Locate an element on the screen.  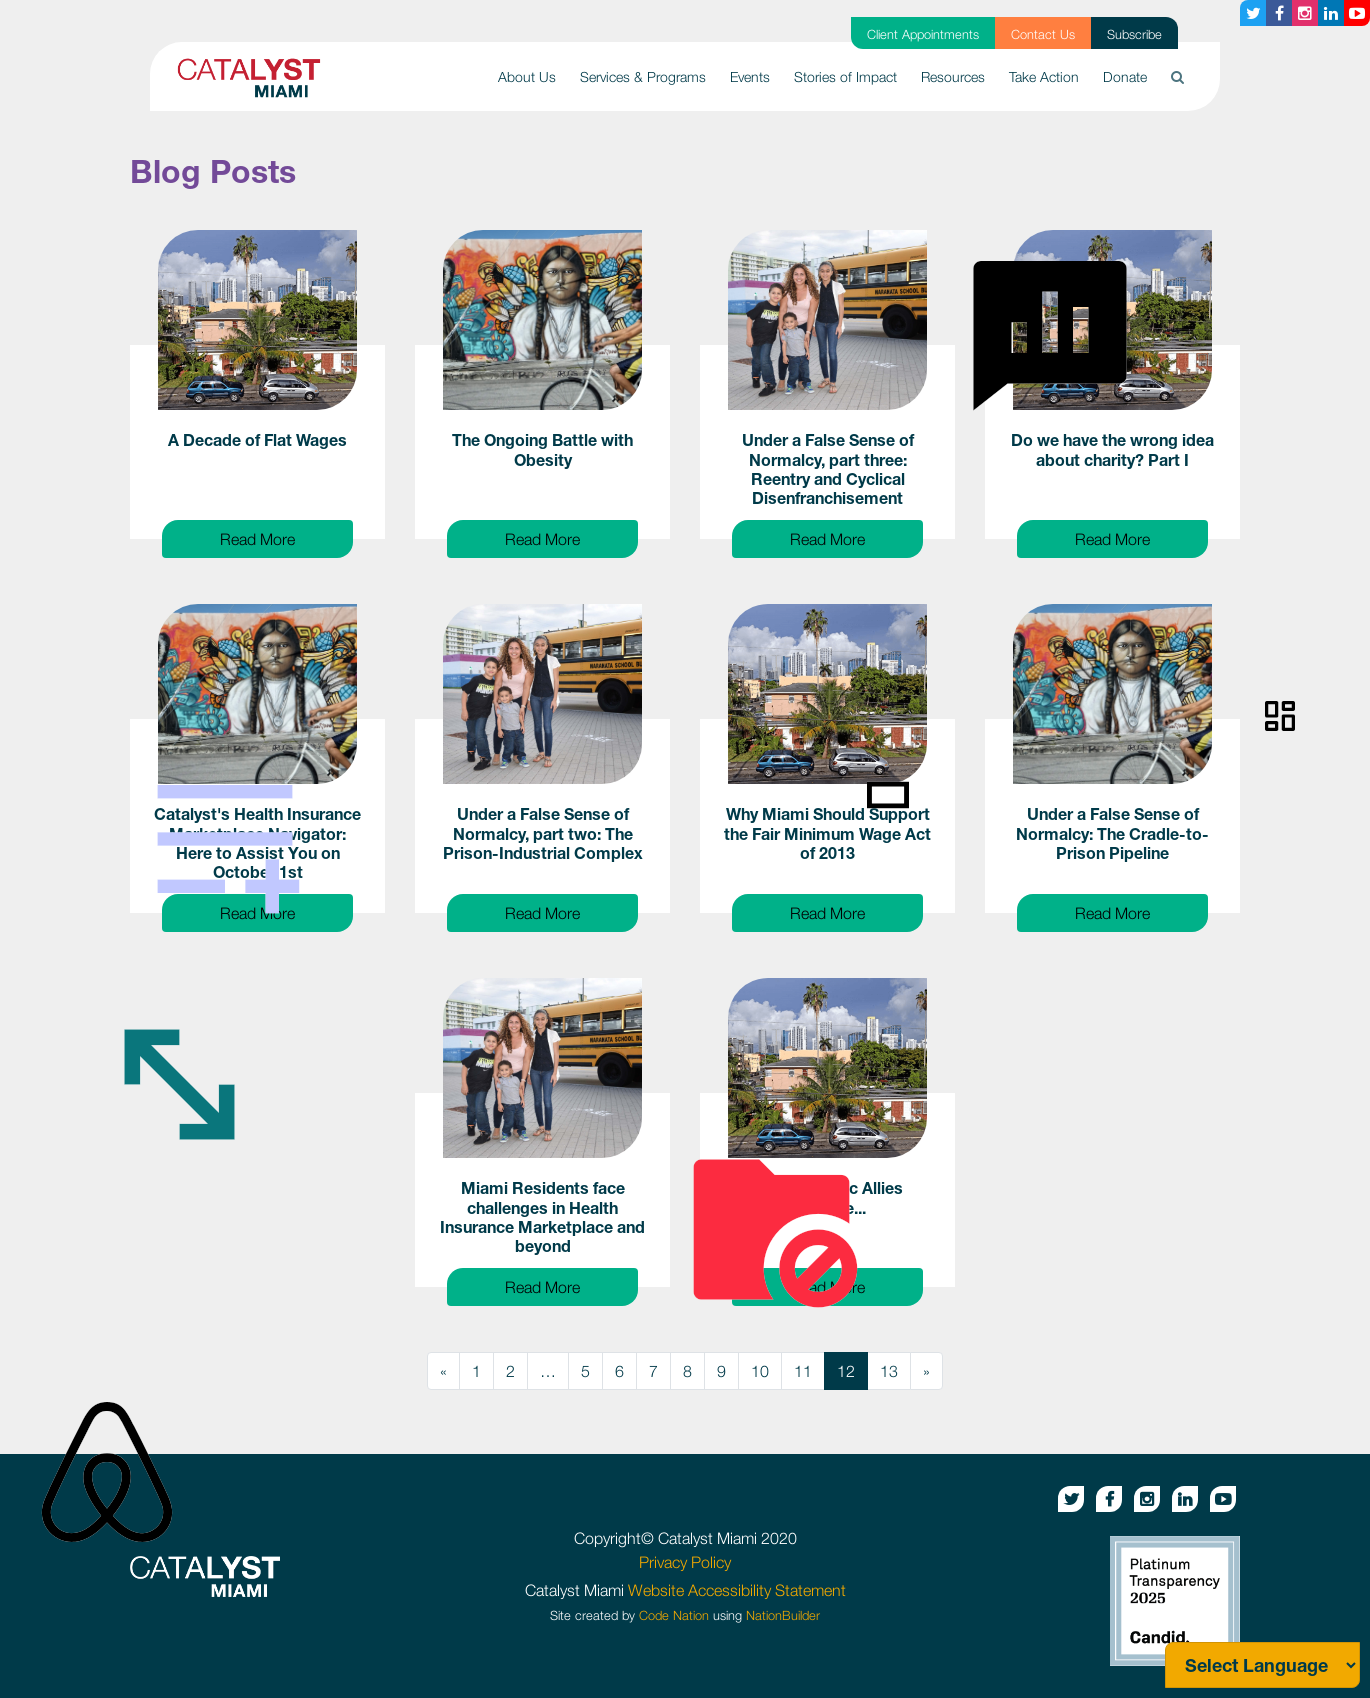
access denied to this folder is located at coordinates (771, 1229).